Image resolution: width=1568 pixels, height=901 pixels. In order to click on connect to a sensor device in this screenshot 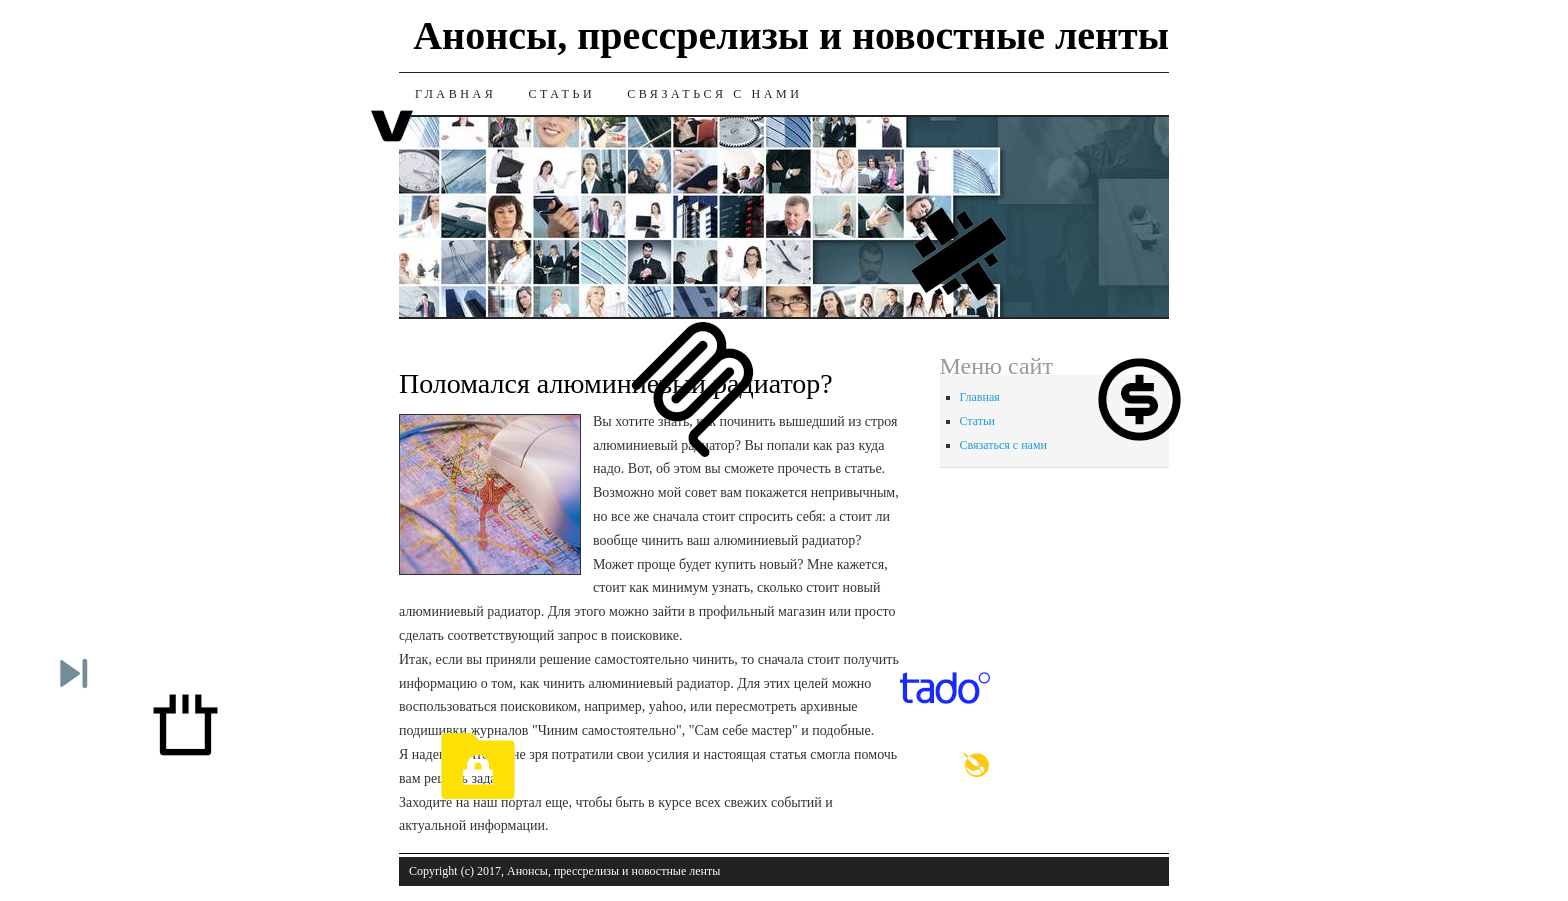, I will do `click(185, 726)`.